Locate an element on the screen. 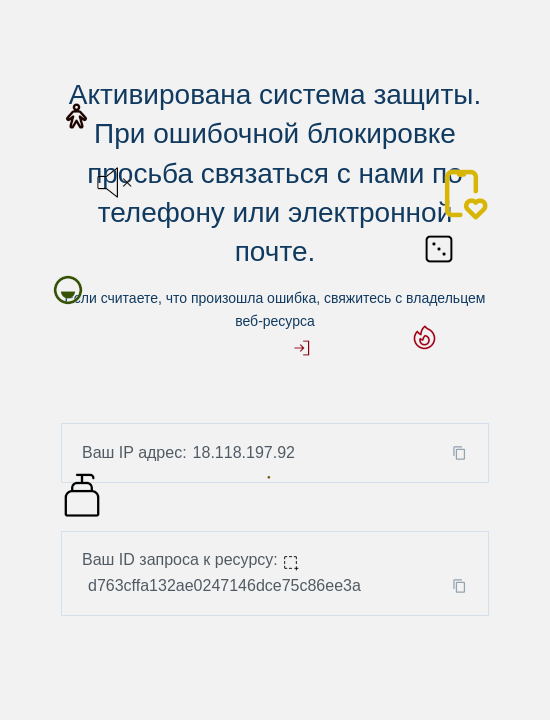 The height and width of the screenshot is (720, 550). add device to favorites is located at coordinates (461, 193).